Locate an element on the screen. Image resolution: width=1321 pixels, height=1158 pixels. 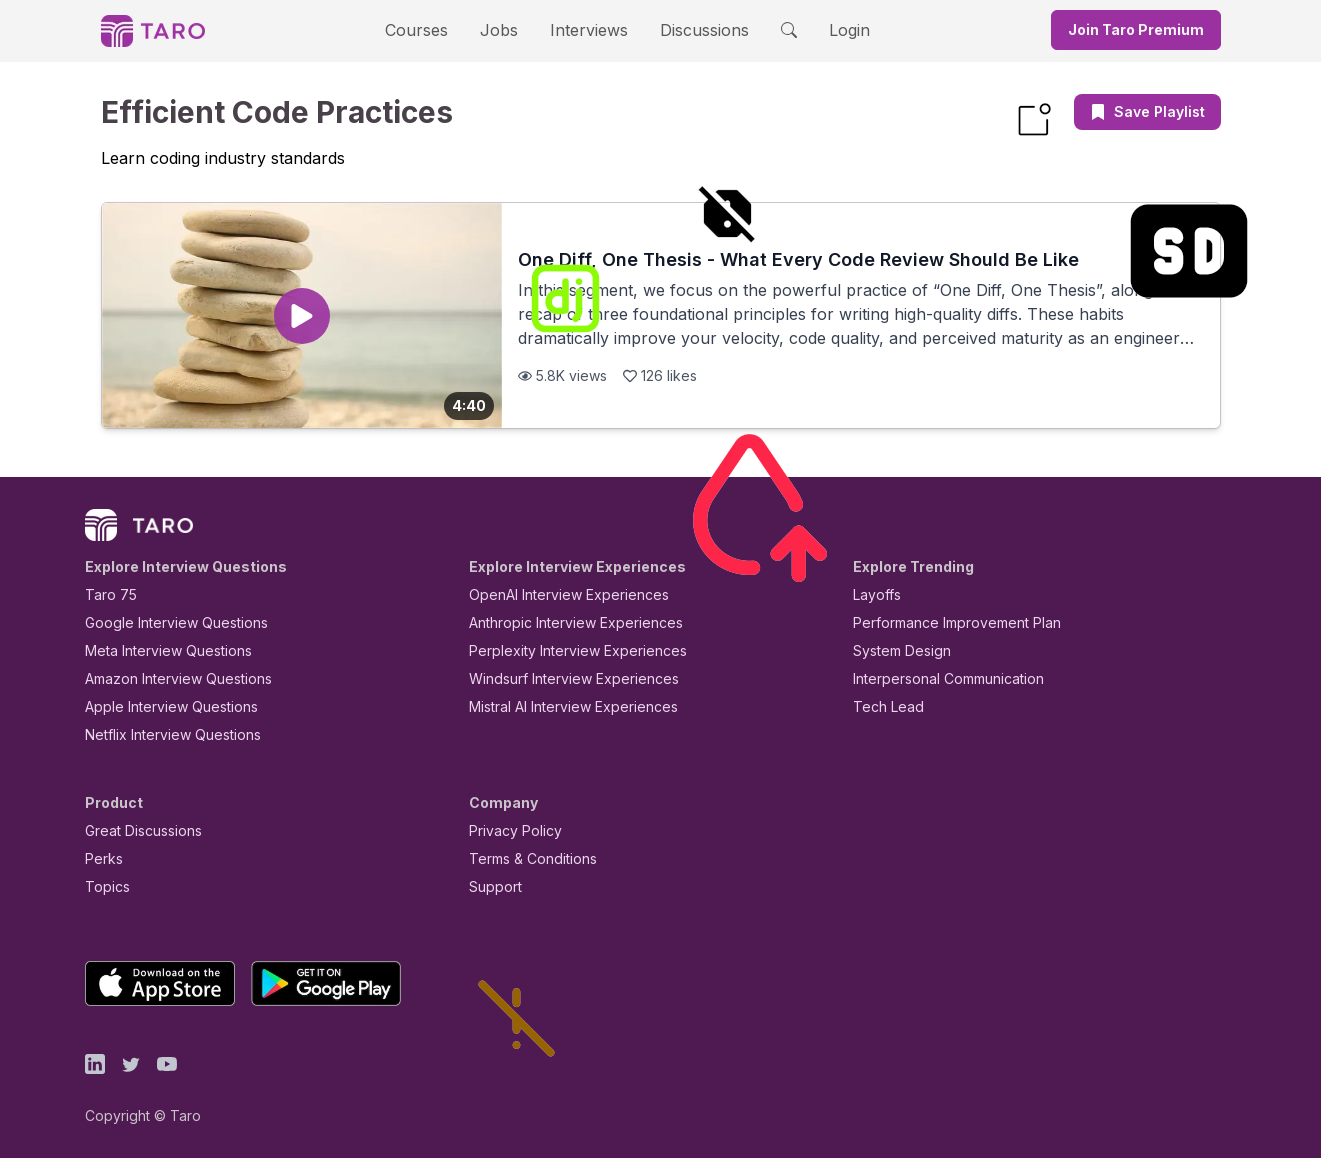
increase water or liquid level is located at coordinates (749, 504).